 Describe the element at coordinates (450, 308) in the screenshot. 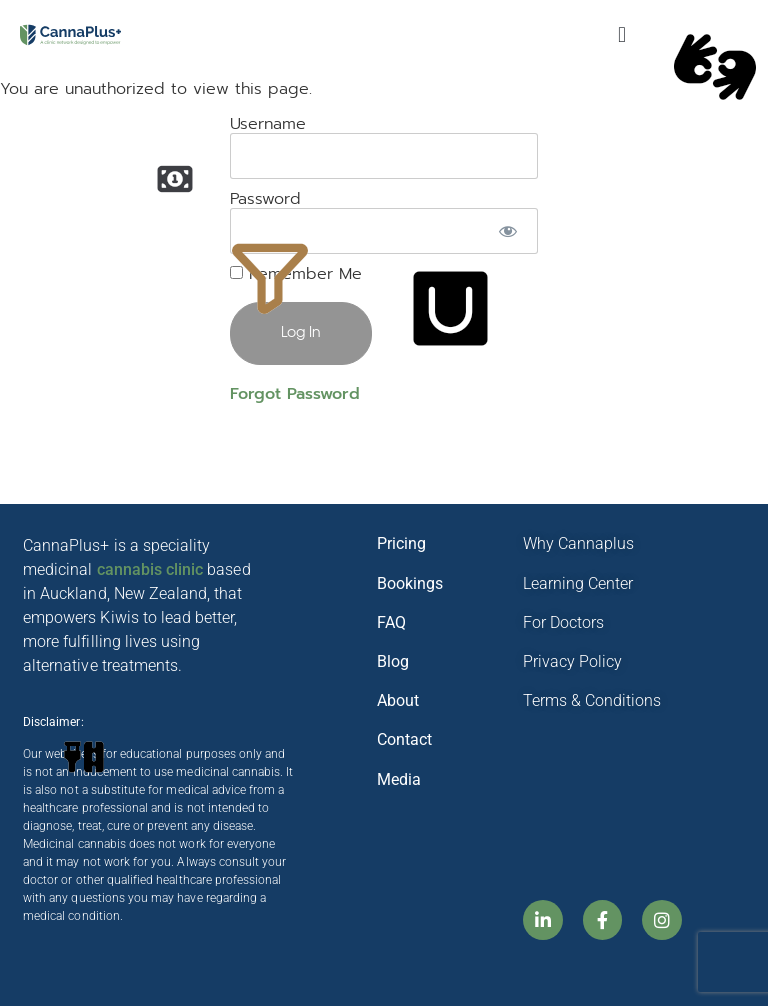

I see `perform a union operation on selected shapes` at that location.